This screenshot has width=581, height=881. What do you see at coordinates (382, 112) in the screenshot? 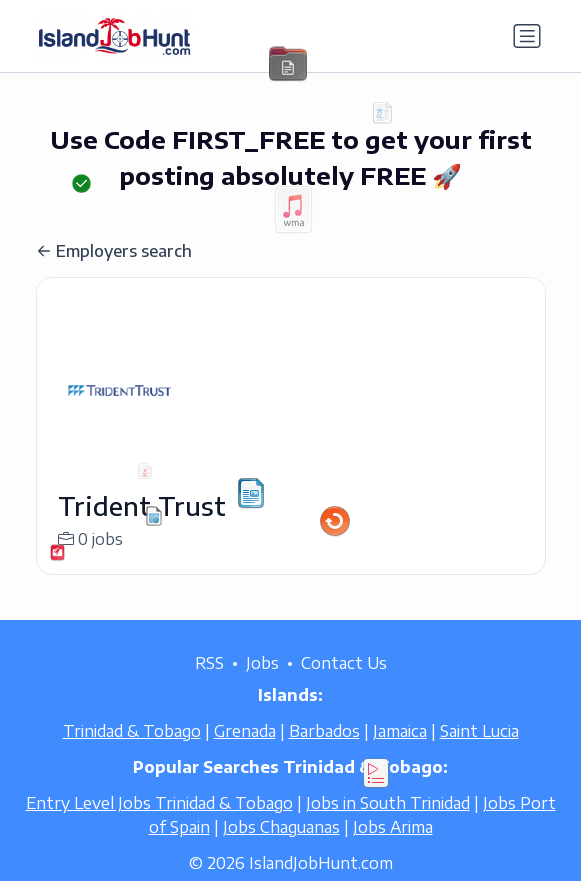
I see `open a Hangul Word Processor (.hwp) document` at bounding box center [382, 112].